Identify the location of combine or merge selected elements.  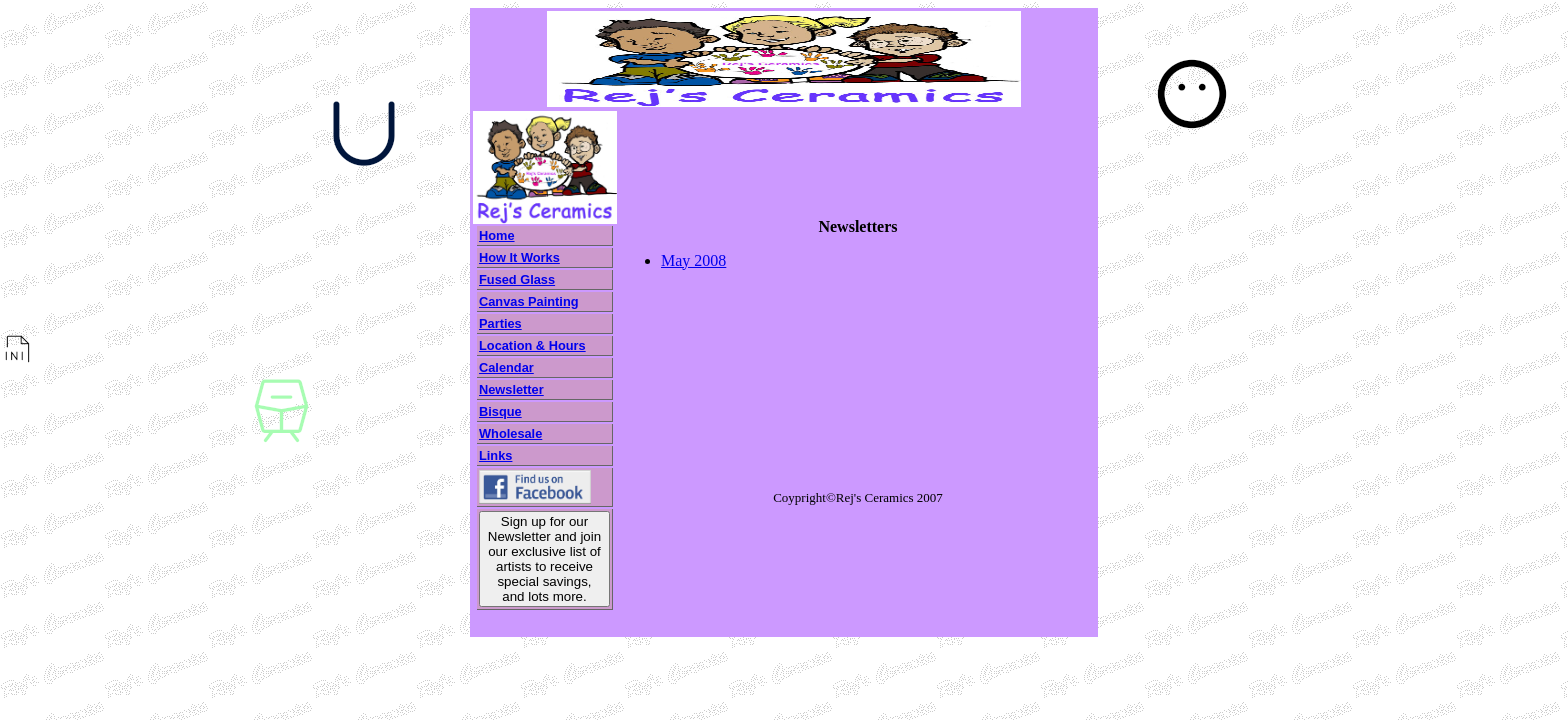
(364, 129).